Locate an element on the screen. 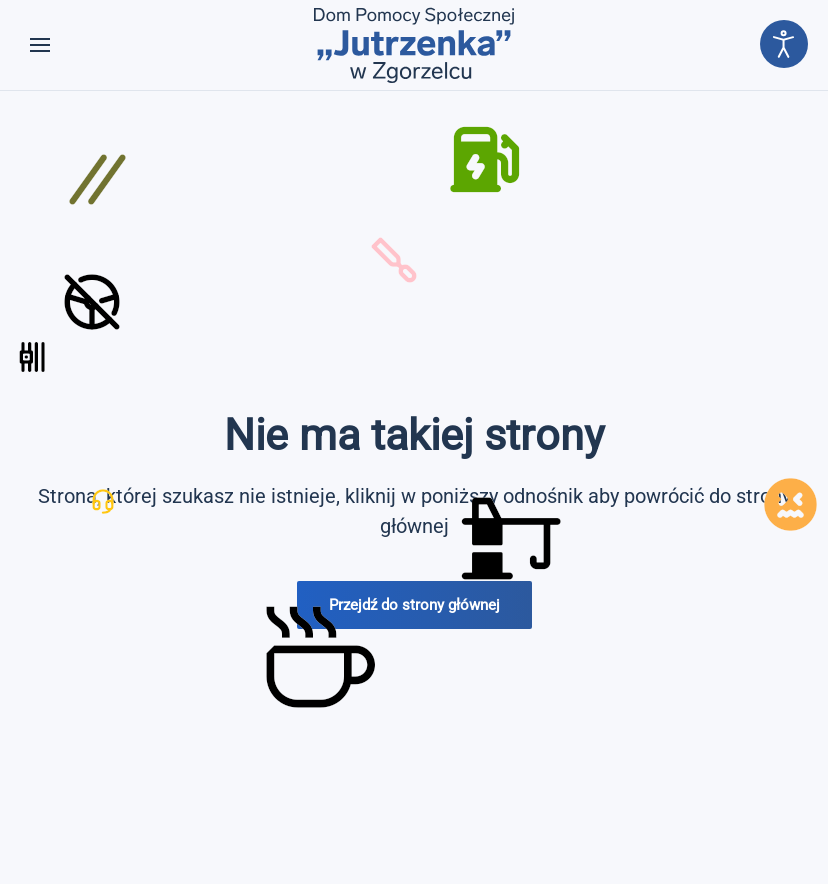  access construction or building management tools is located at coordinates (509, 538).